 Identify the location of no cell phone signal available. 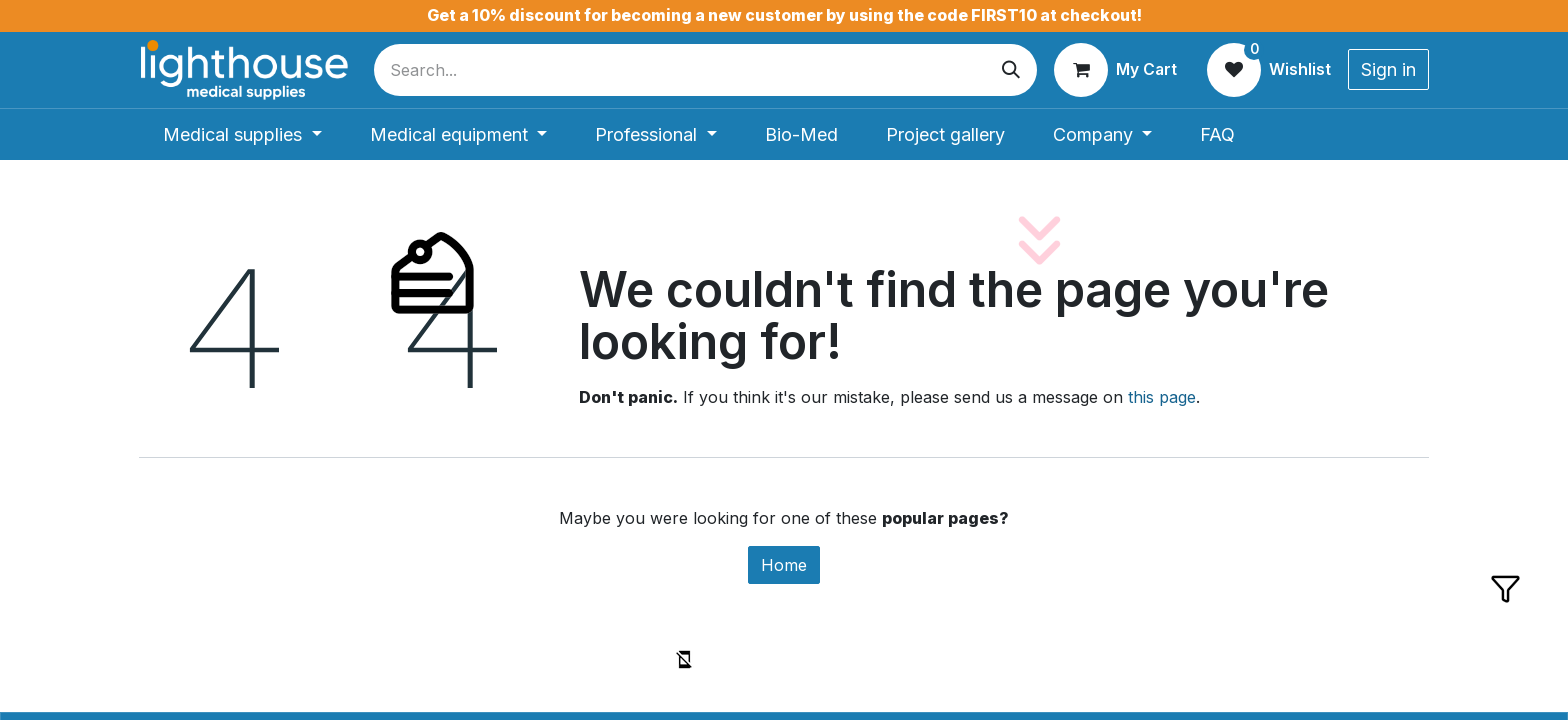
(684, 659).